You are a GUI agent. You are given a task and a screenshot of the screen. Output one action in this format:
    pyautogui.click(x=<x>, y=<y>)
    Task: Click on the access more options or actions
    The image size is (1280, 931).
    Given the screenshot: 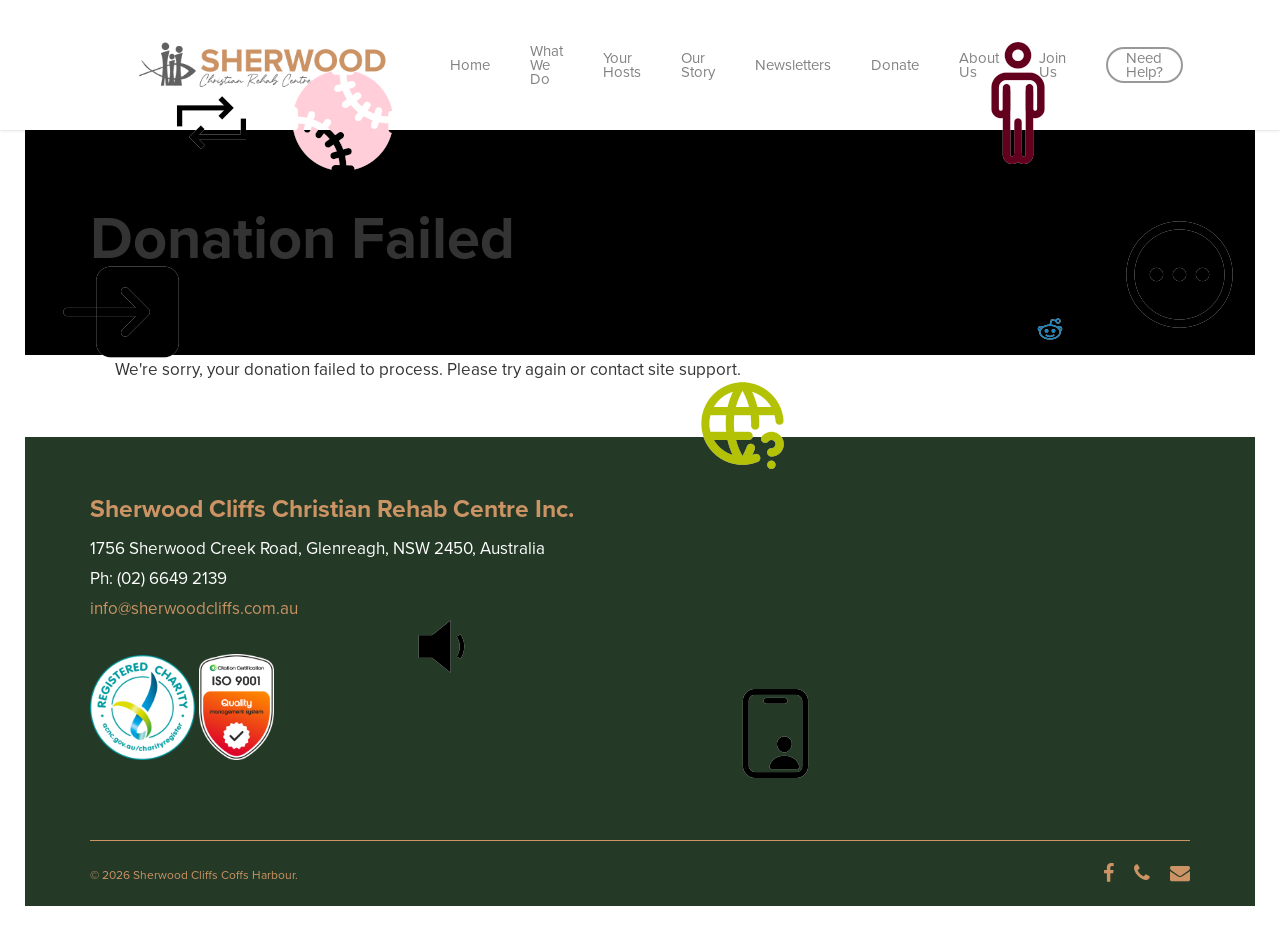 What is the action you would take?
    pyautogui.click(x=1179, y=274)
    